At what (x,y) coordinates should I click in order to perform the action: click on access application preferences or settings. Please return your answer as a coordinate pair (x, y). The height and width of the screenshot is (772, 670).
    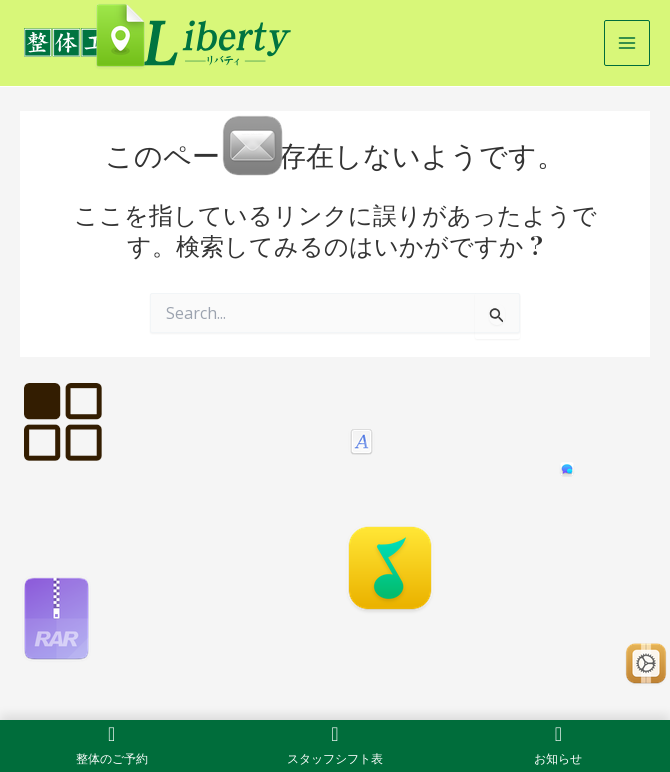
    Looking at the image, I should click on (65, 424).